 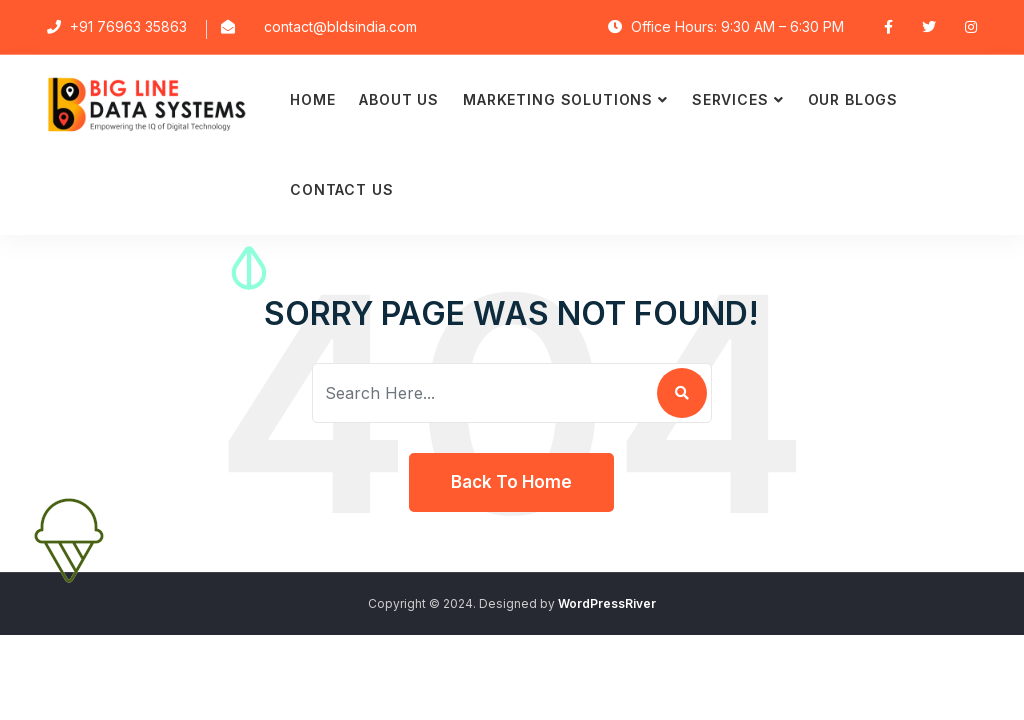 What do you see at coordinates (69, 539) in the screenshot?
I see `browse dessert or ice cream options` at bounding box center [69, 539].